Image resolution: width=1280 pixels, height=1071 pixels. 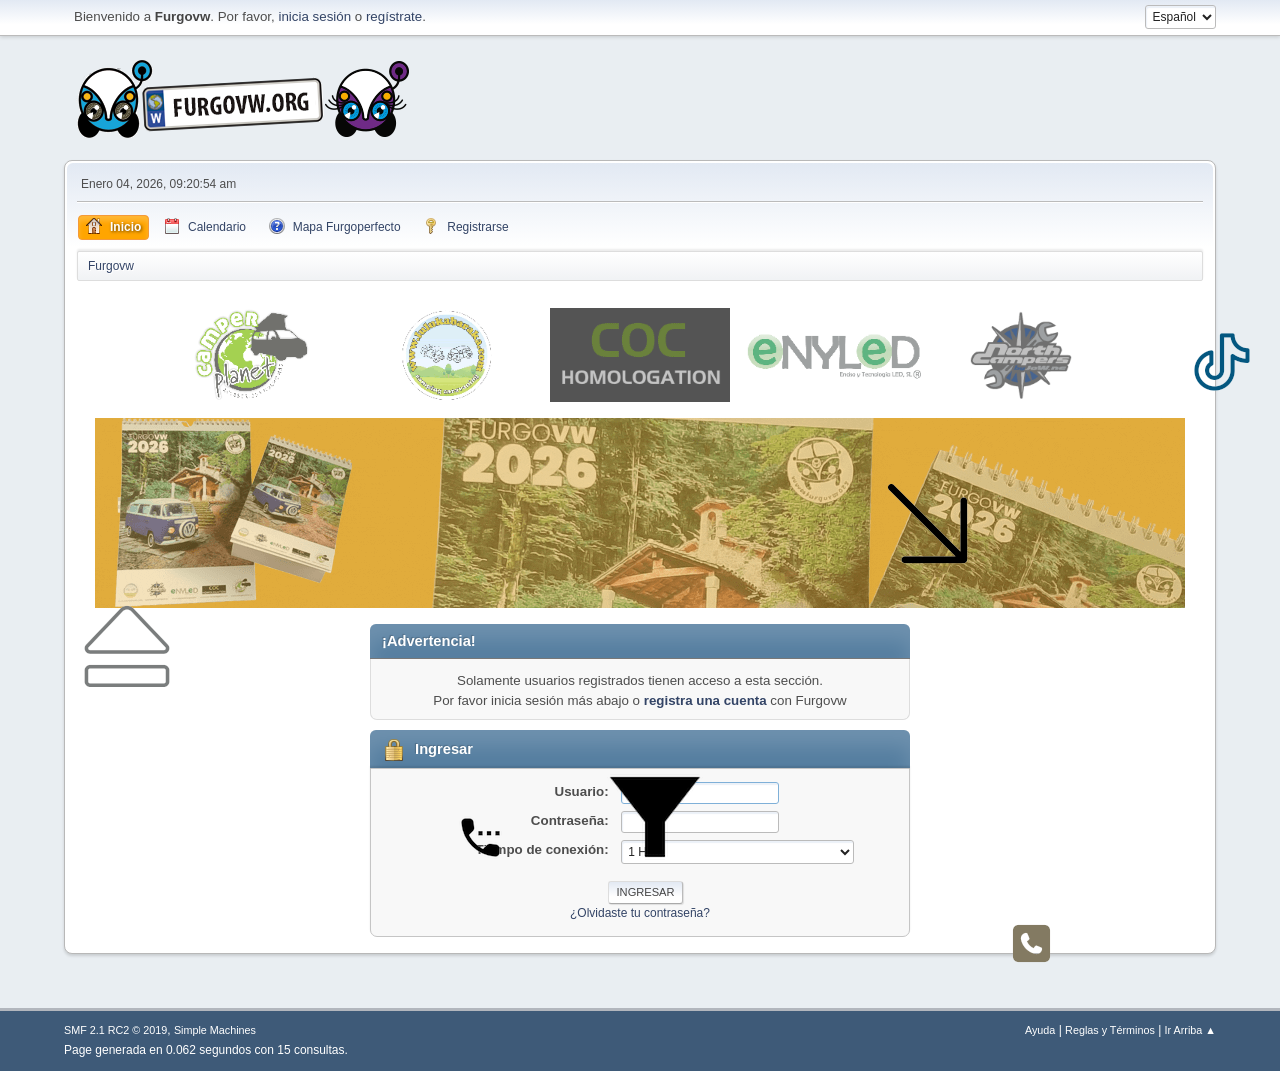 What do you see at coordinates (480, 837) in the screenshot?
I see `access phone or call settings` at bounding box center [480, 837].